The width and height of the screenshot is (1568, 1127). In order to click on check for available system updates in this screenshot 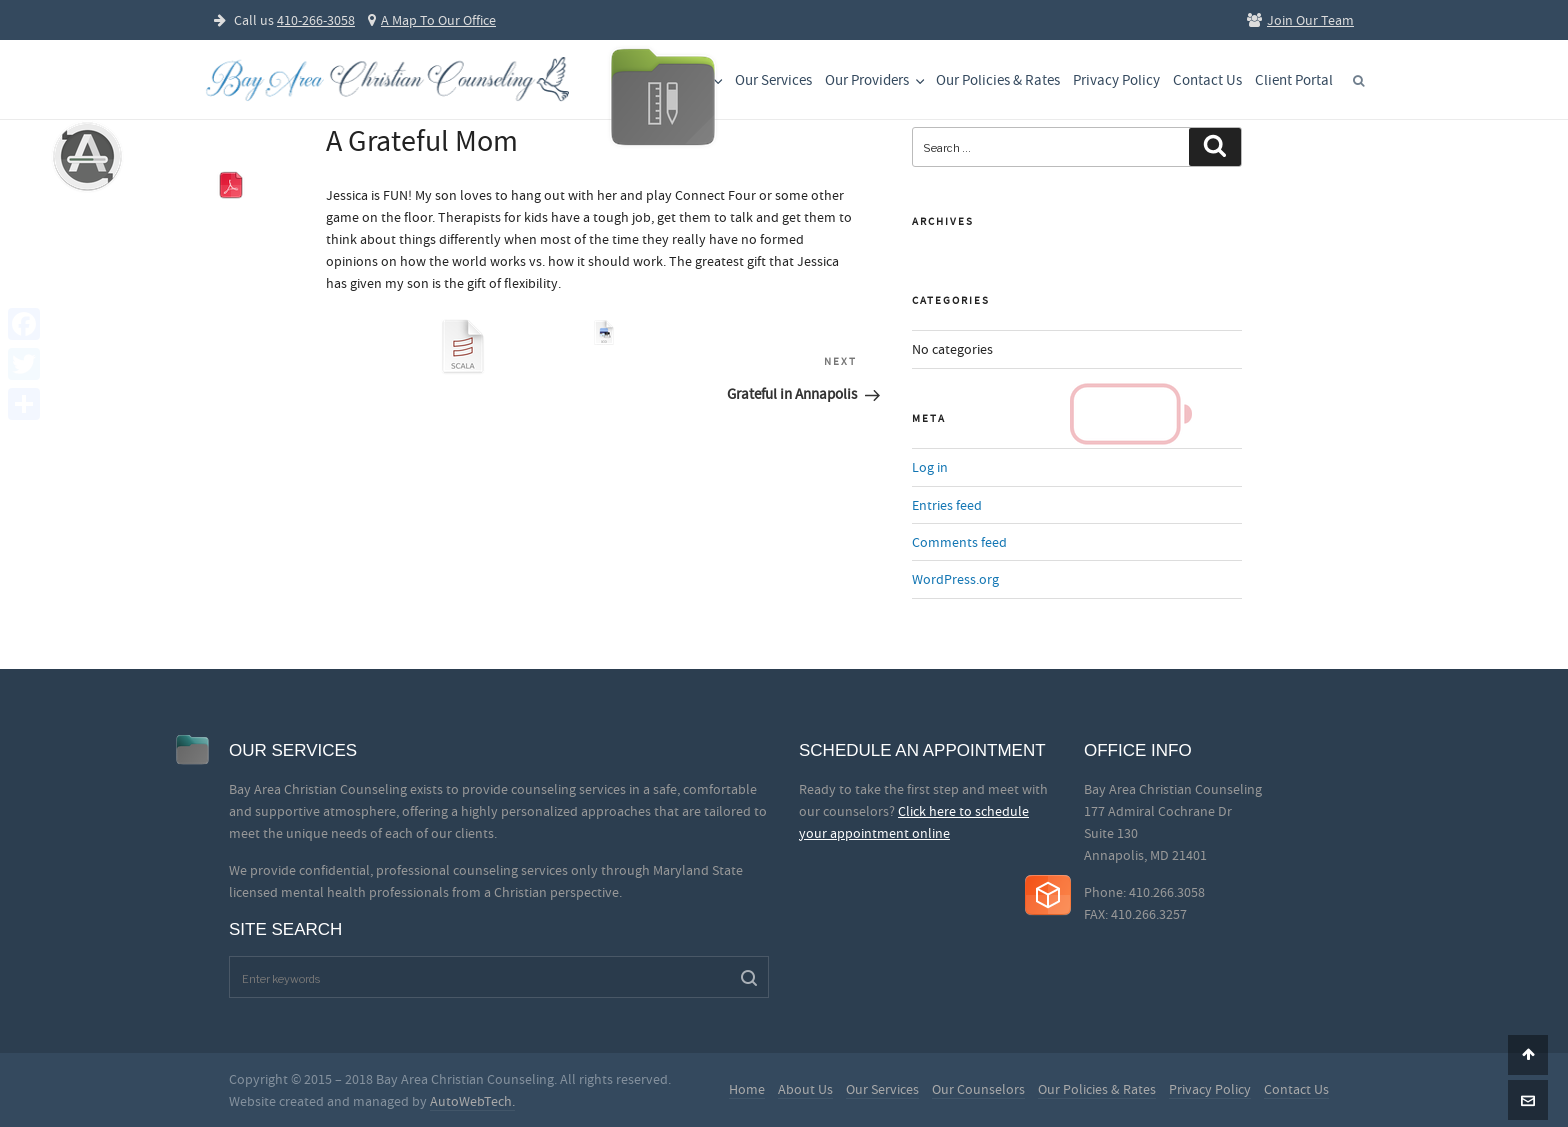, I will do `click(87, 156)`.